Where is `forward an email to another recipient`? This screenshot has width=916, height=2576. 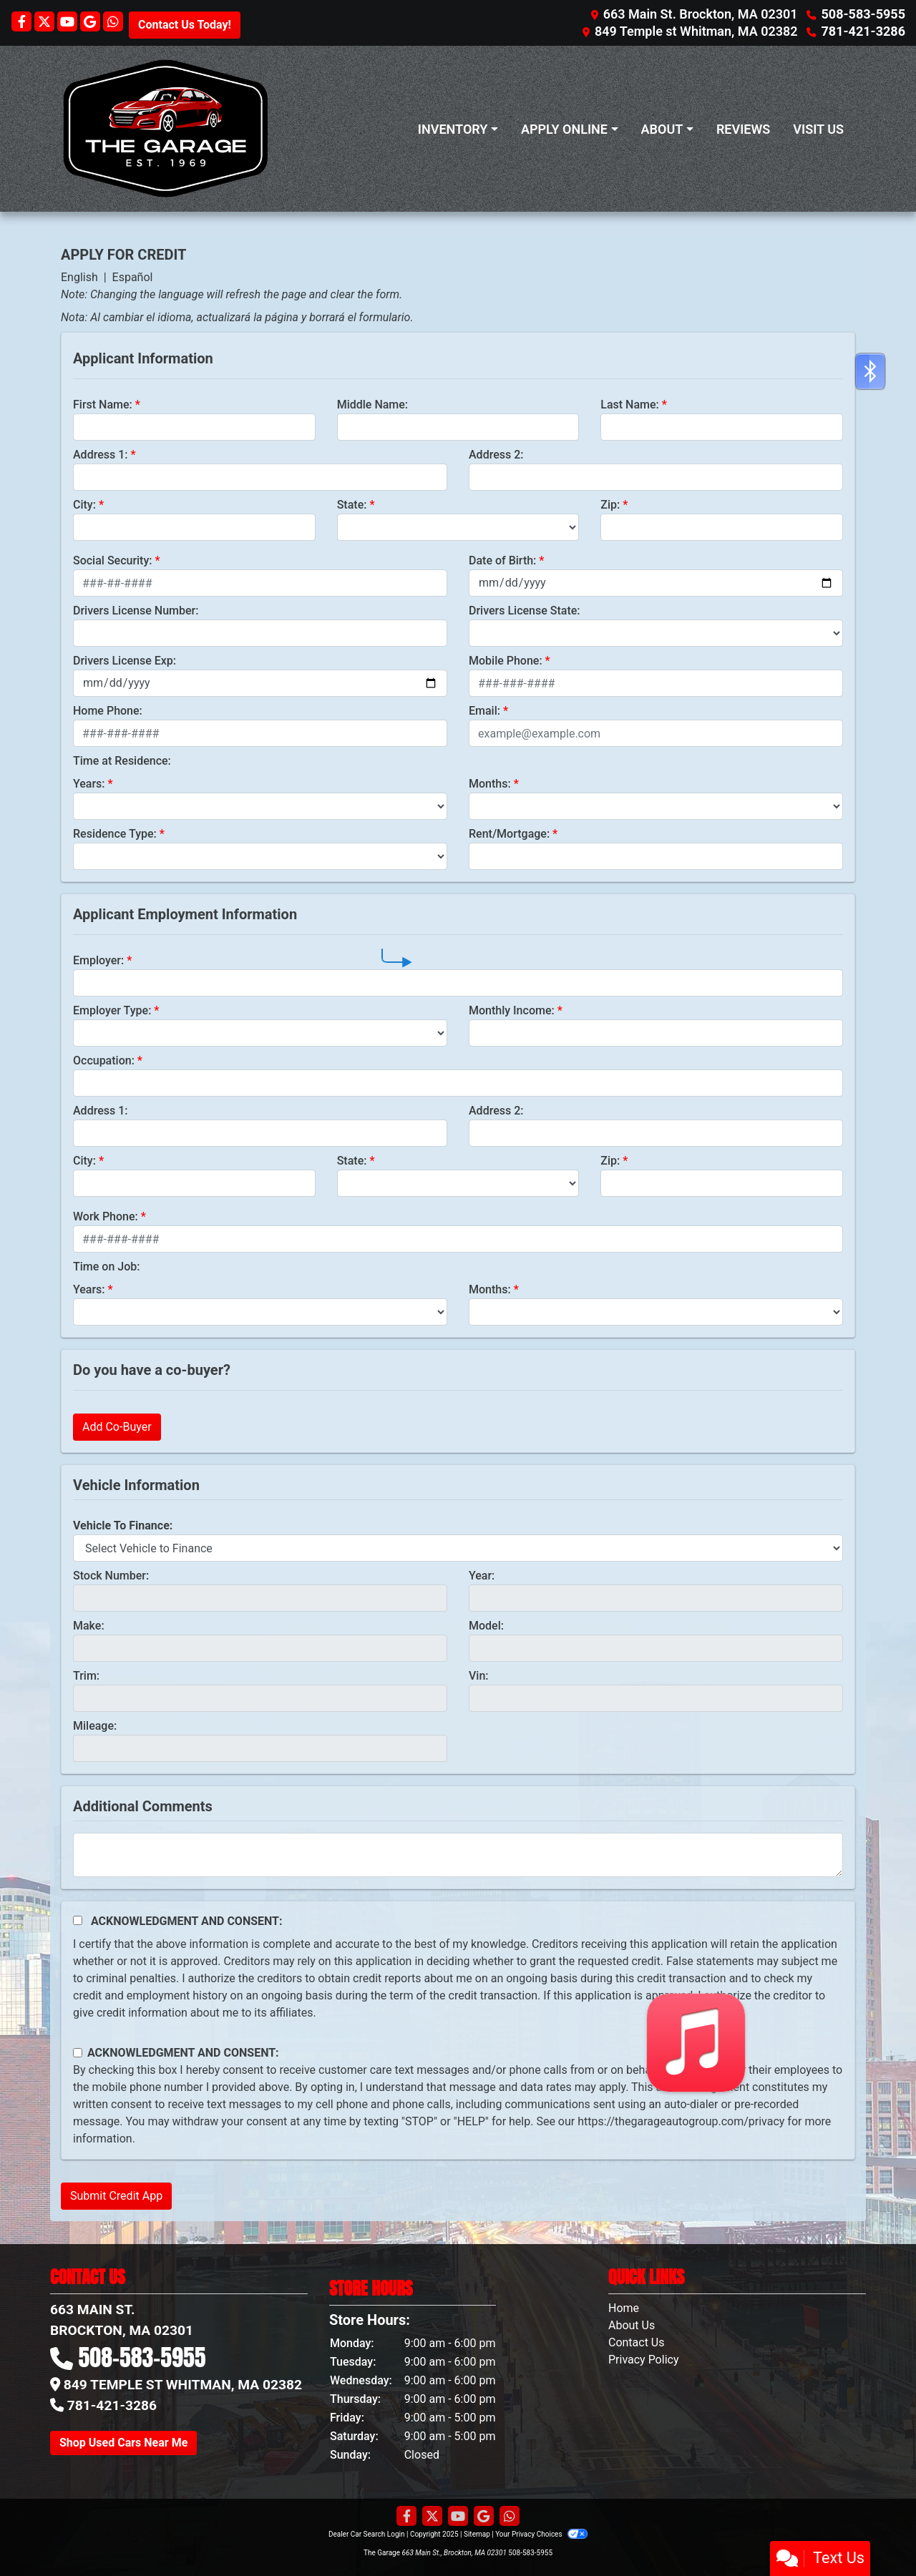 forward an email to another recipient is located at coordinates (397, 956).